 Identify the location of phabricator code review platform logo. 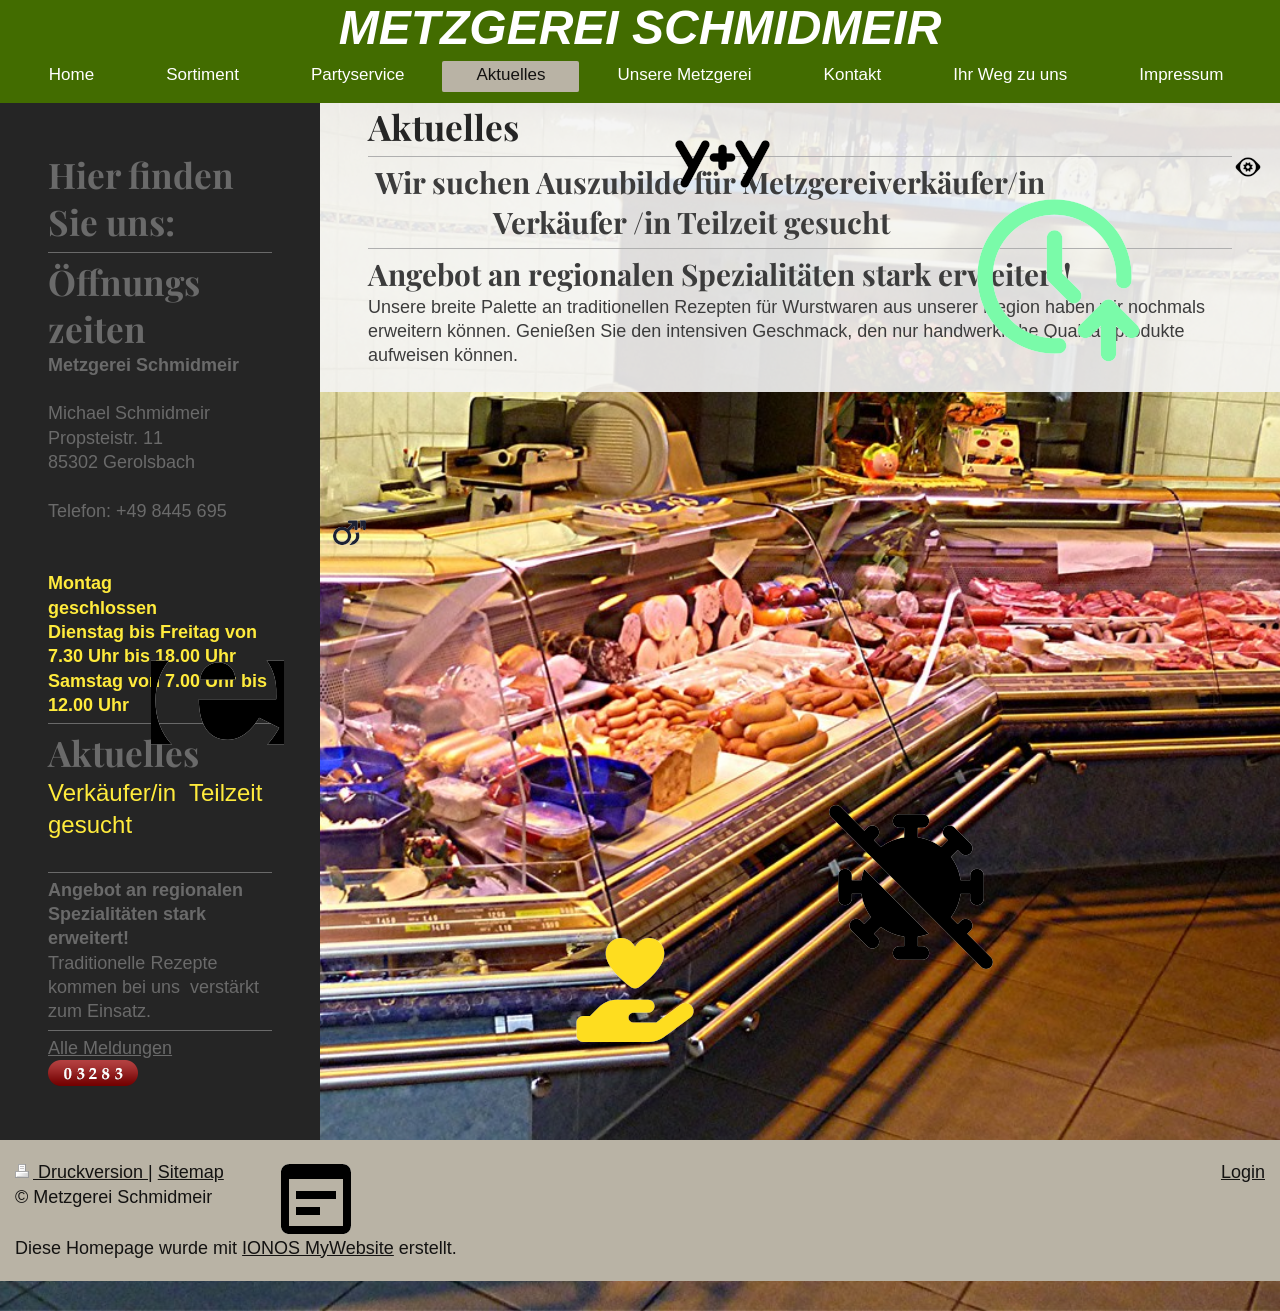
(1248, 167).